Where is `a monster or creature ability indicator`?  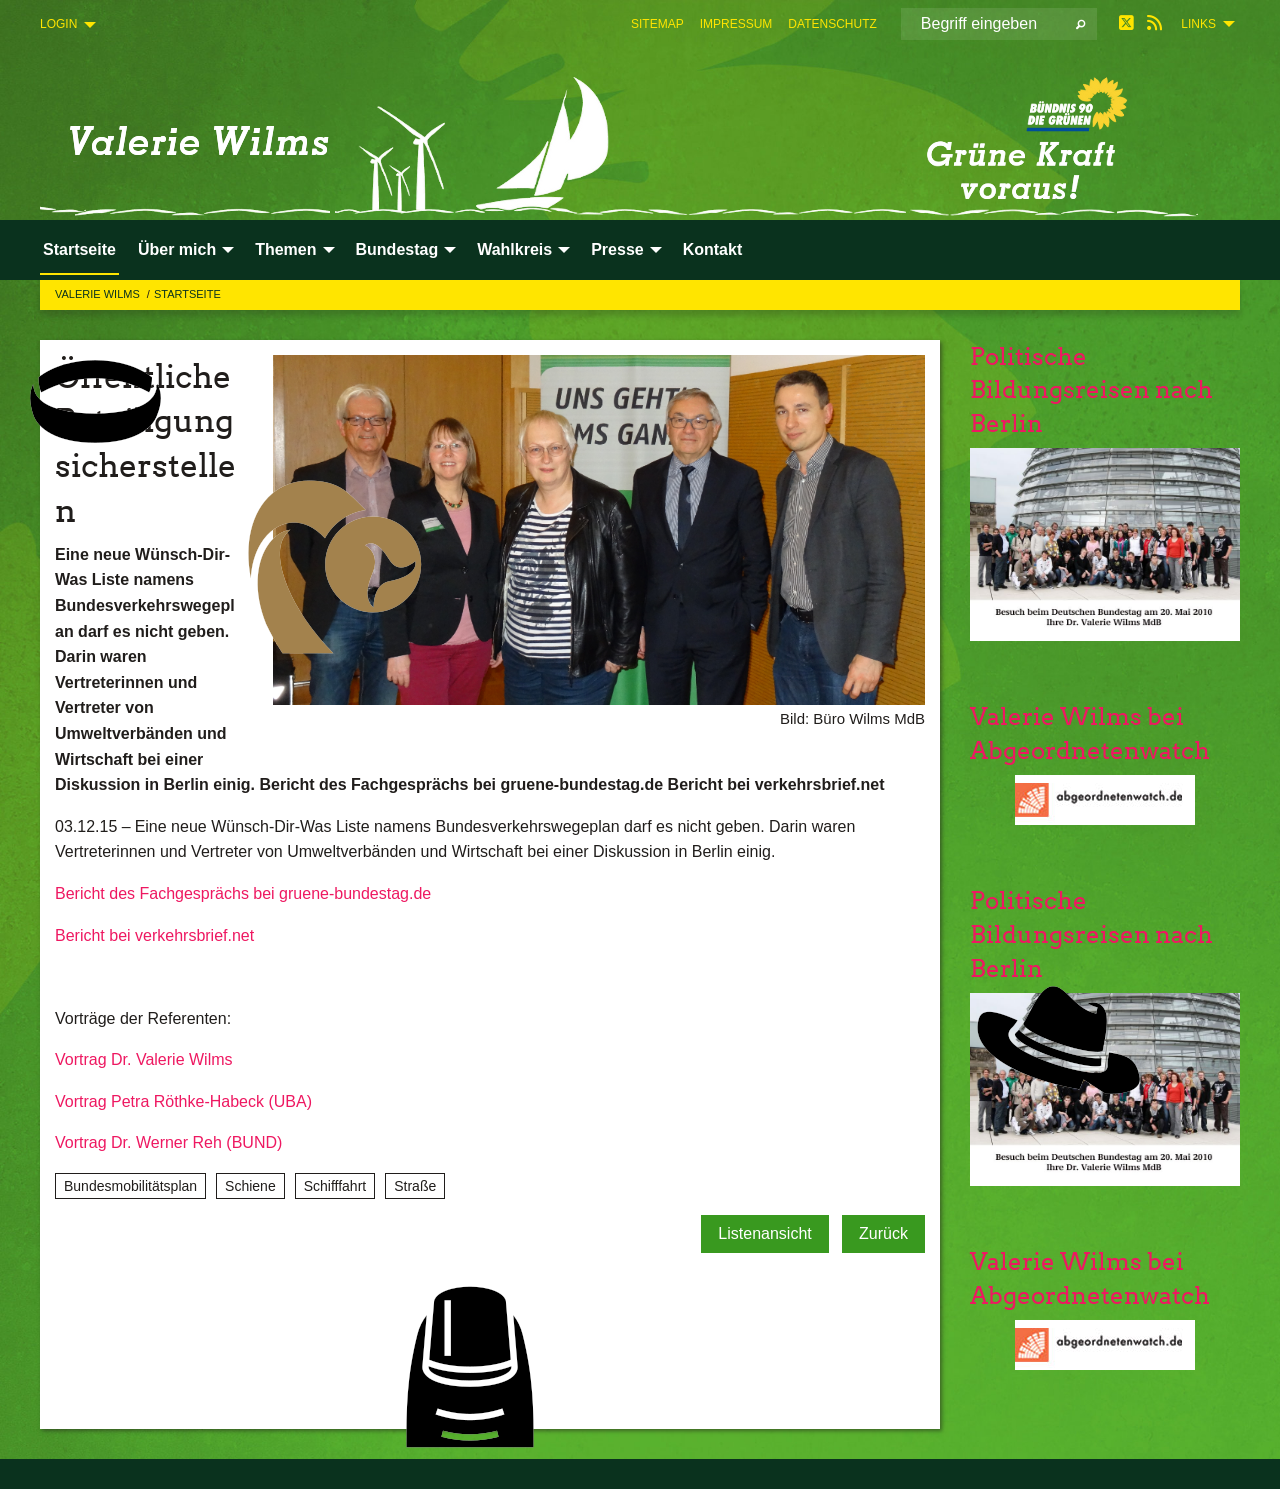
a monster or creature ability indicator is located at coordinates (335, 566).